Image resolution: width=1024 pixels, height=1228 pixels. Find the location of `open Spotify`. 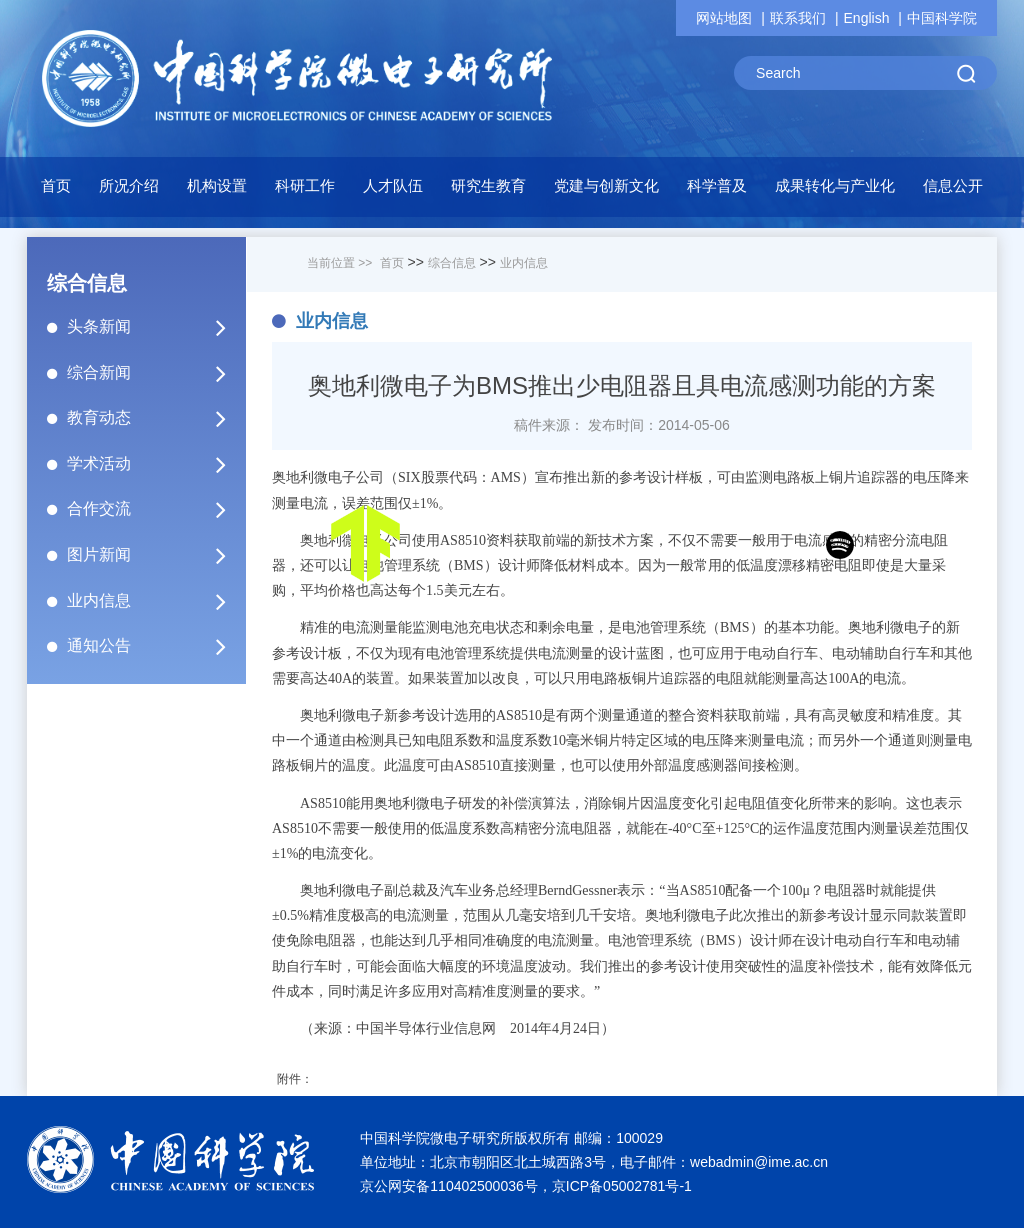

open Spotify is located at coordinates (840, 545).